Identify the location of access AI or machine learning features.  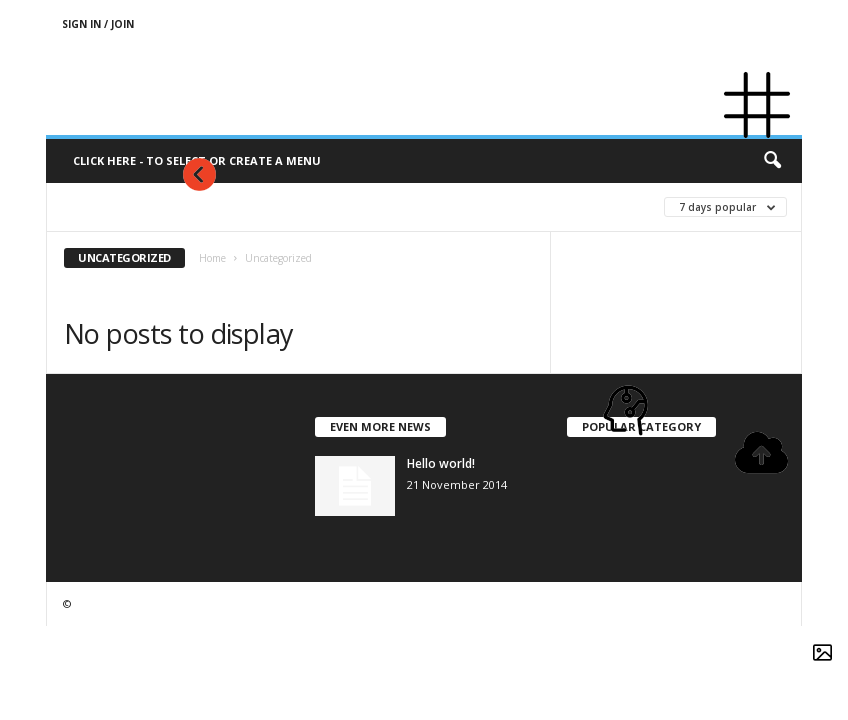
(626, 410).